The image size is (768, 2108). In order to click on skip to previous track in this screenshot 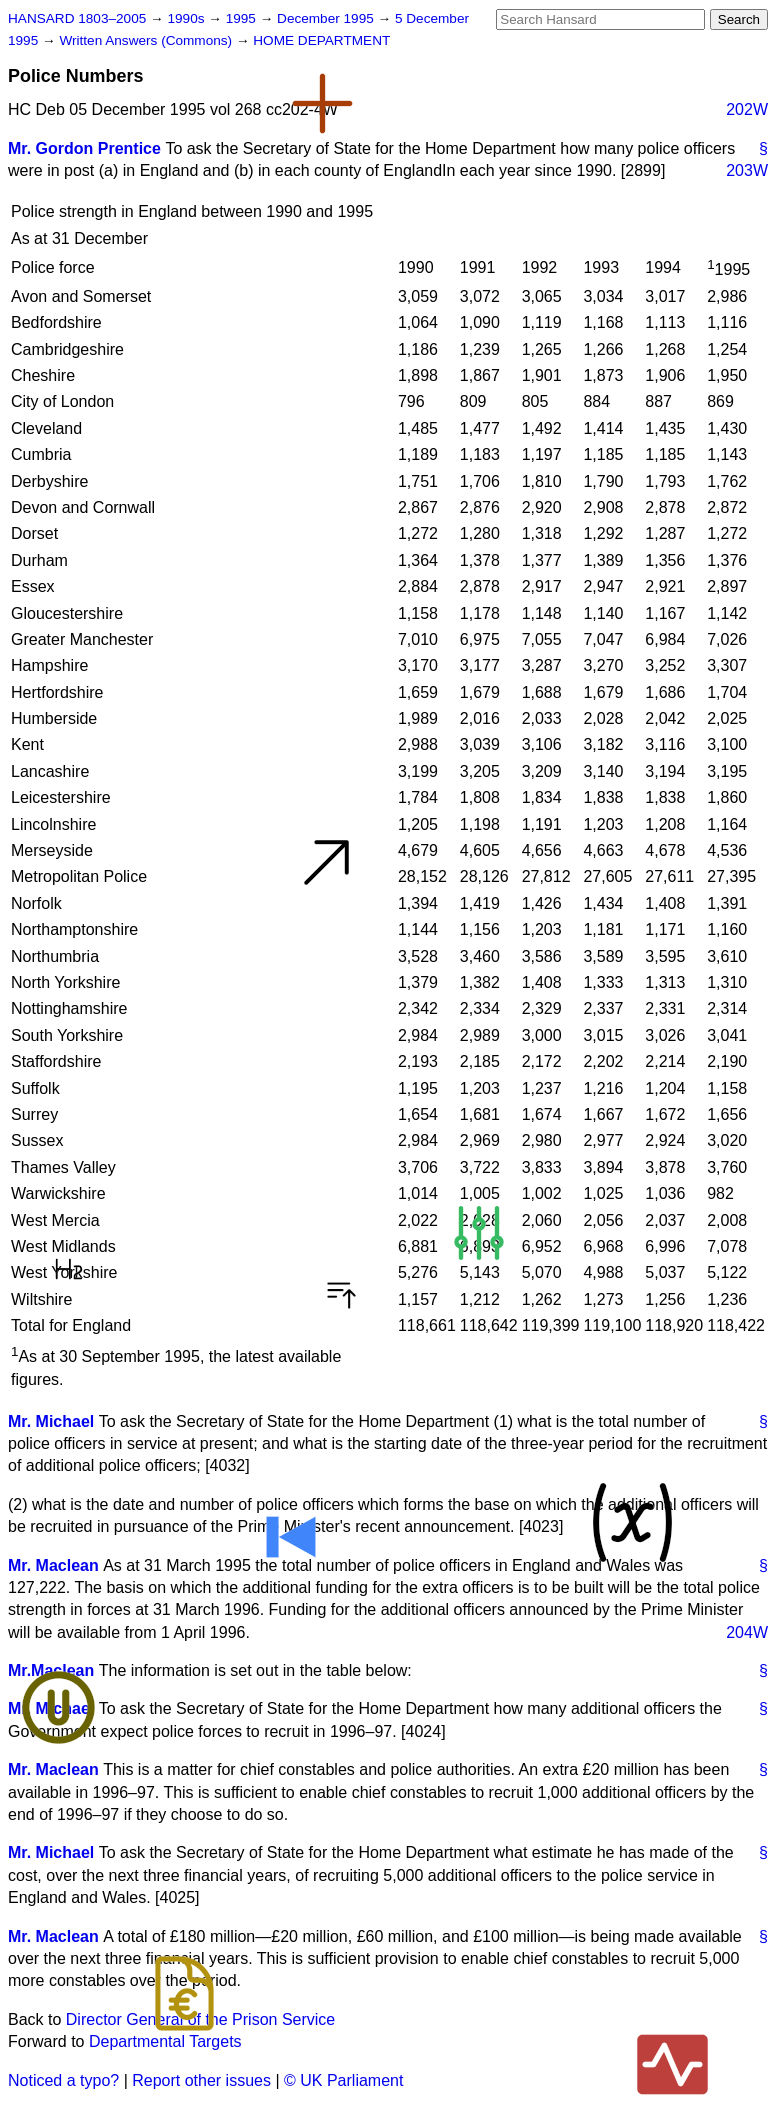, I will do `click(291, 1537)`.